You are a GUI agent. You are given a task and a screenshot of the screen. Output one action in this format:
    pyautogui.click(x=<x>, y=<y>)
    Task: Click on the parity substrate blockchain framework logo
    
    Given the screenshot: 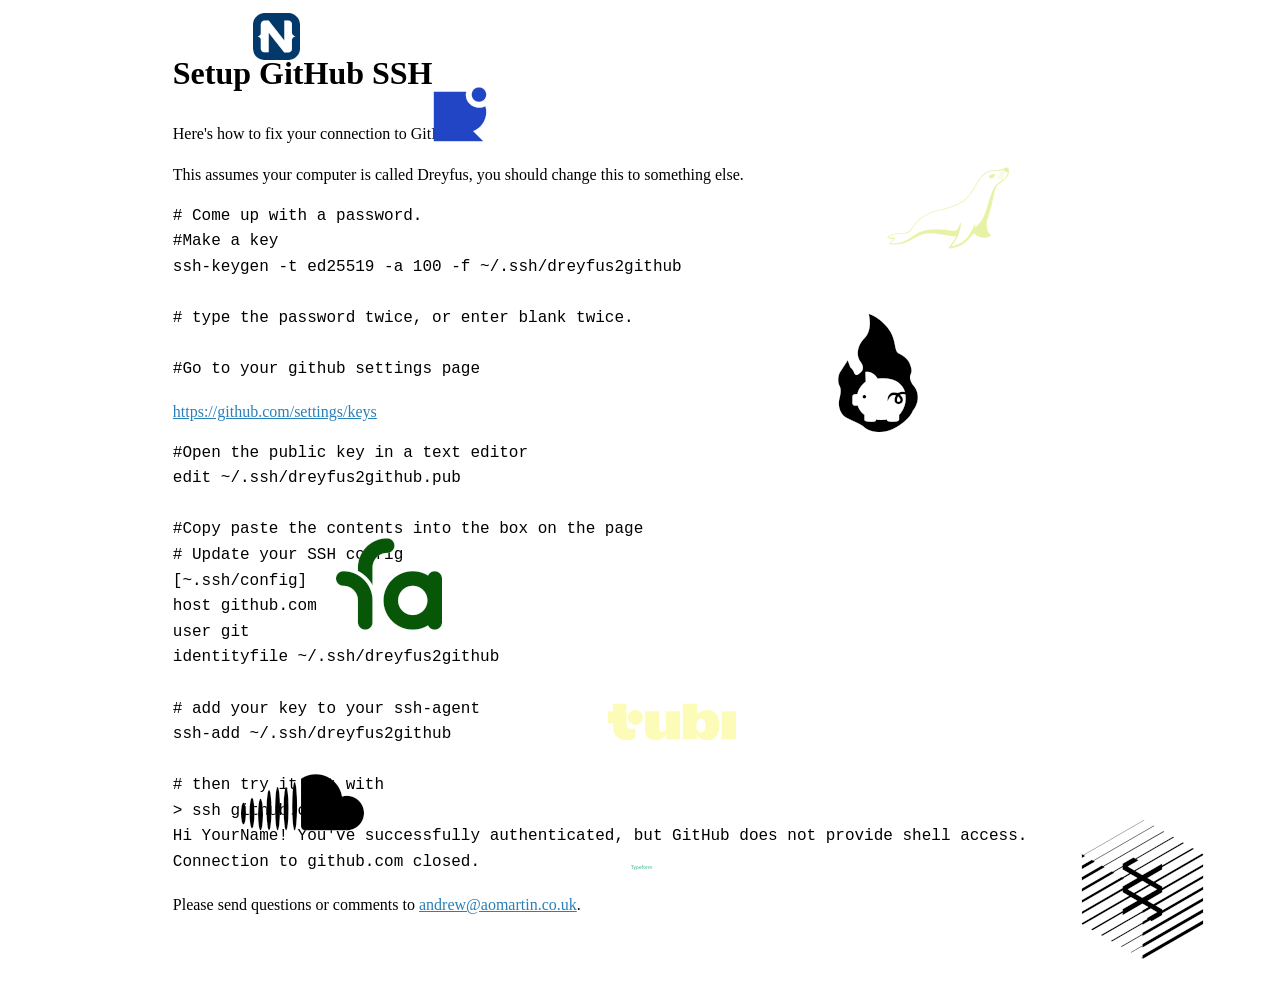 What is the action you would take?
    pyautogui.click(x=1142, y=889)
    